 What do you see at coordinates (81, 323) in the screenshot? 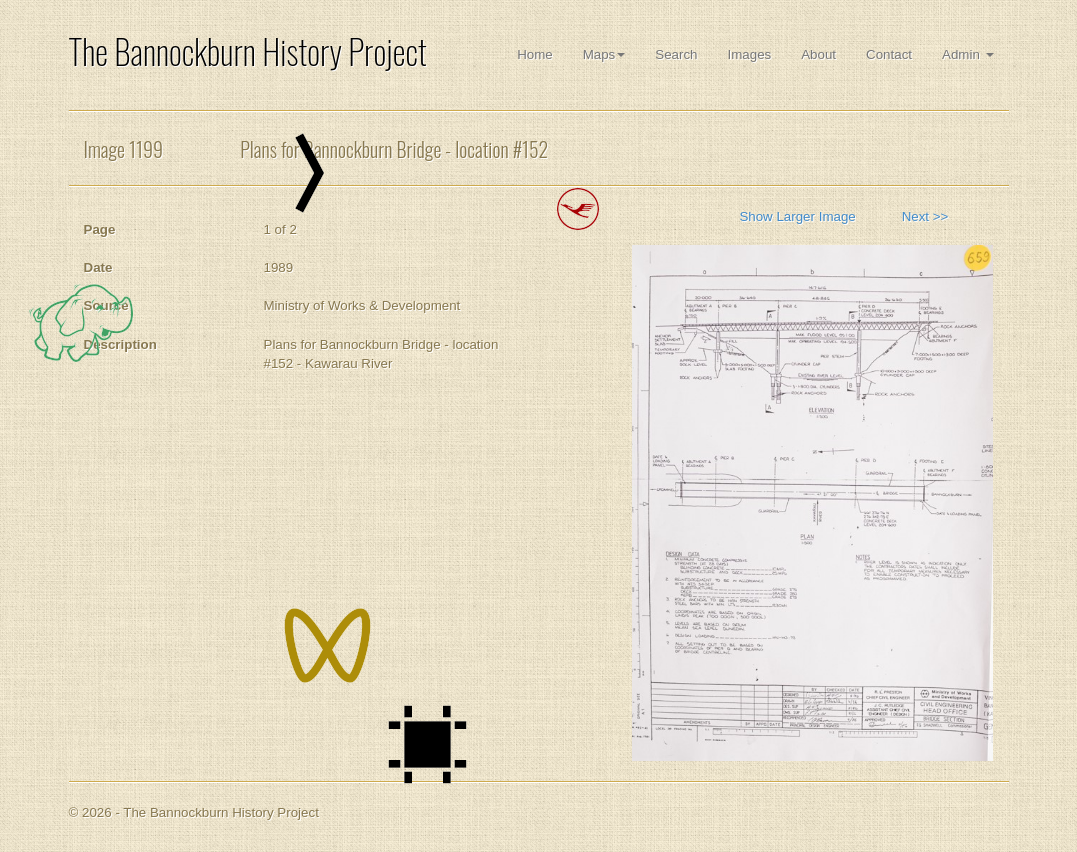
I see `apache hadoop platform logo` at bounding box center [81, 323].